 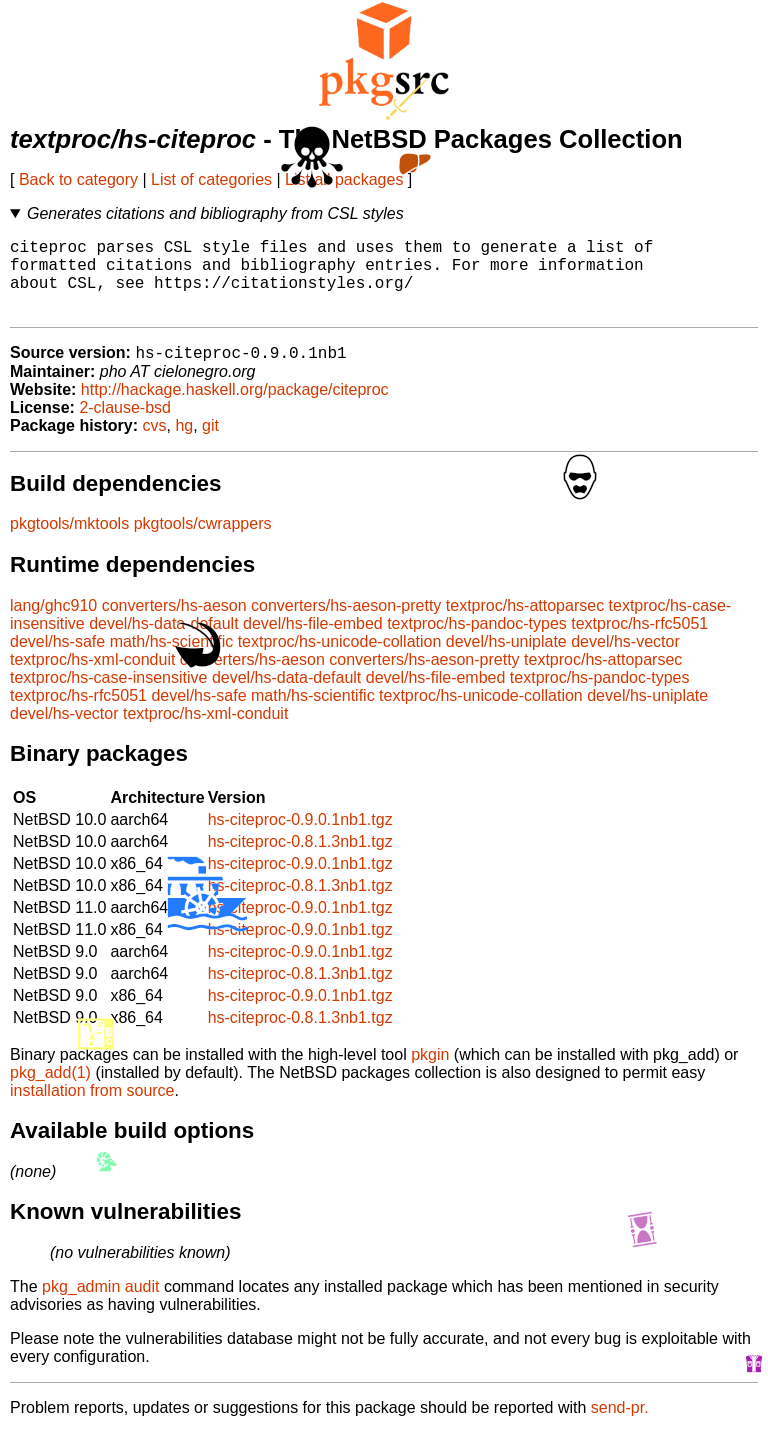 What do you see at coordinates (96, 1034) in the screenshot?
I see `access GPS navigation or location tracking` at bounding box center [96, 1034].